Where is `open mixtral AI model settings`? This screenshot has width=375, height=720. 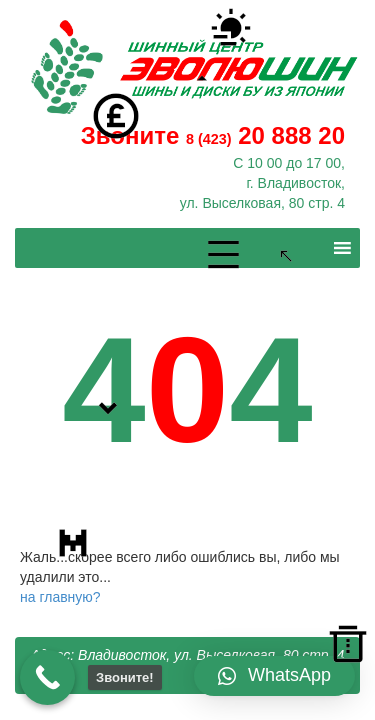
open mixtral AI model settings is located at coordinates (73, 543).